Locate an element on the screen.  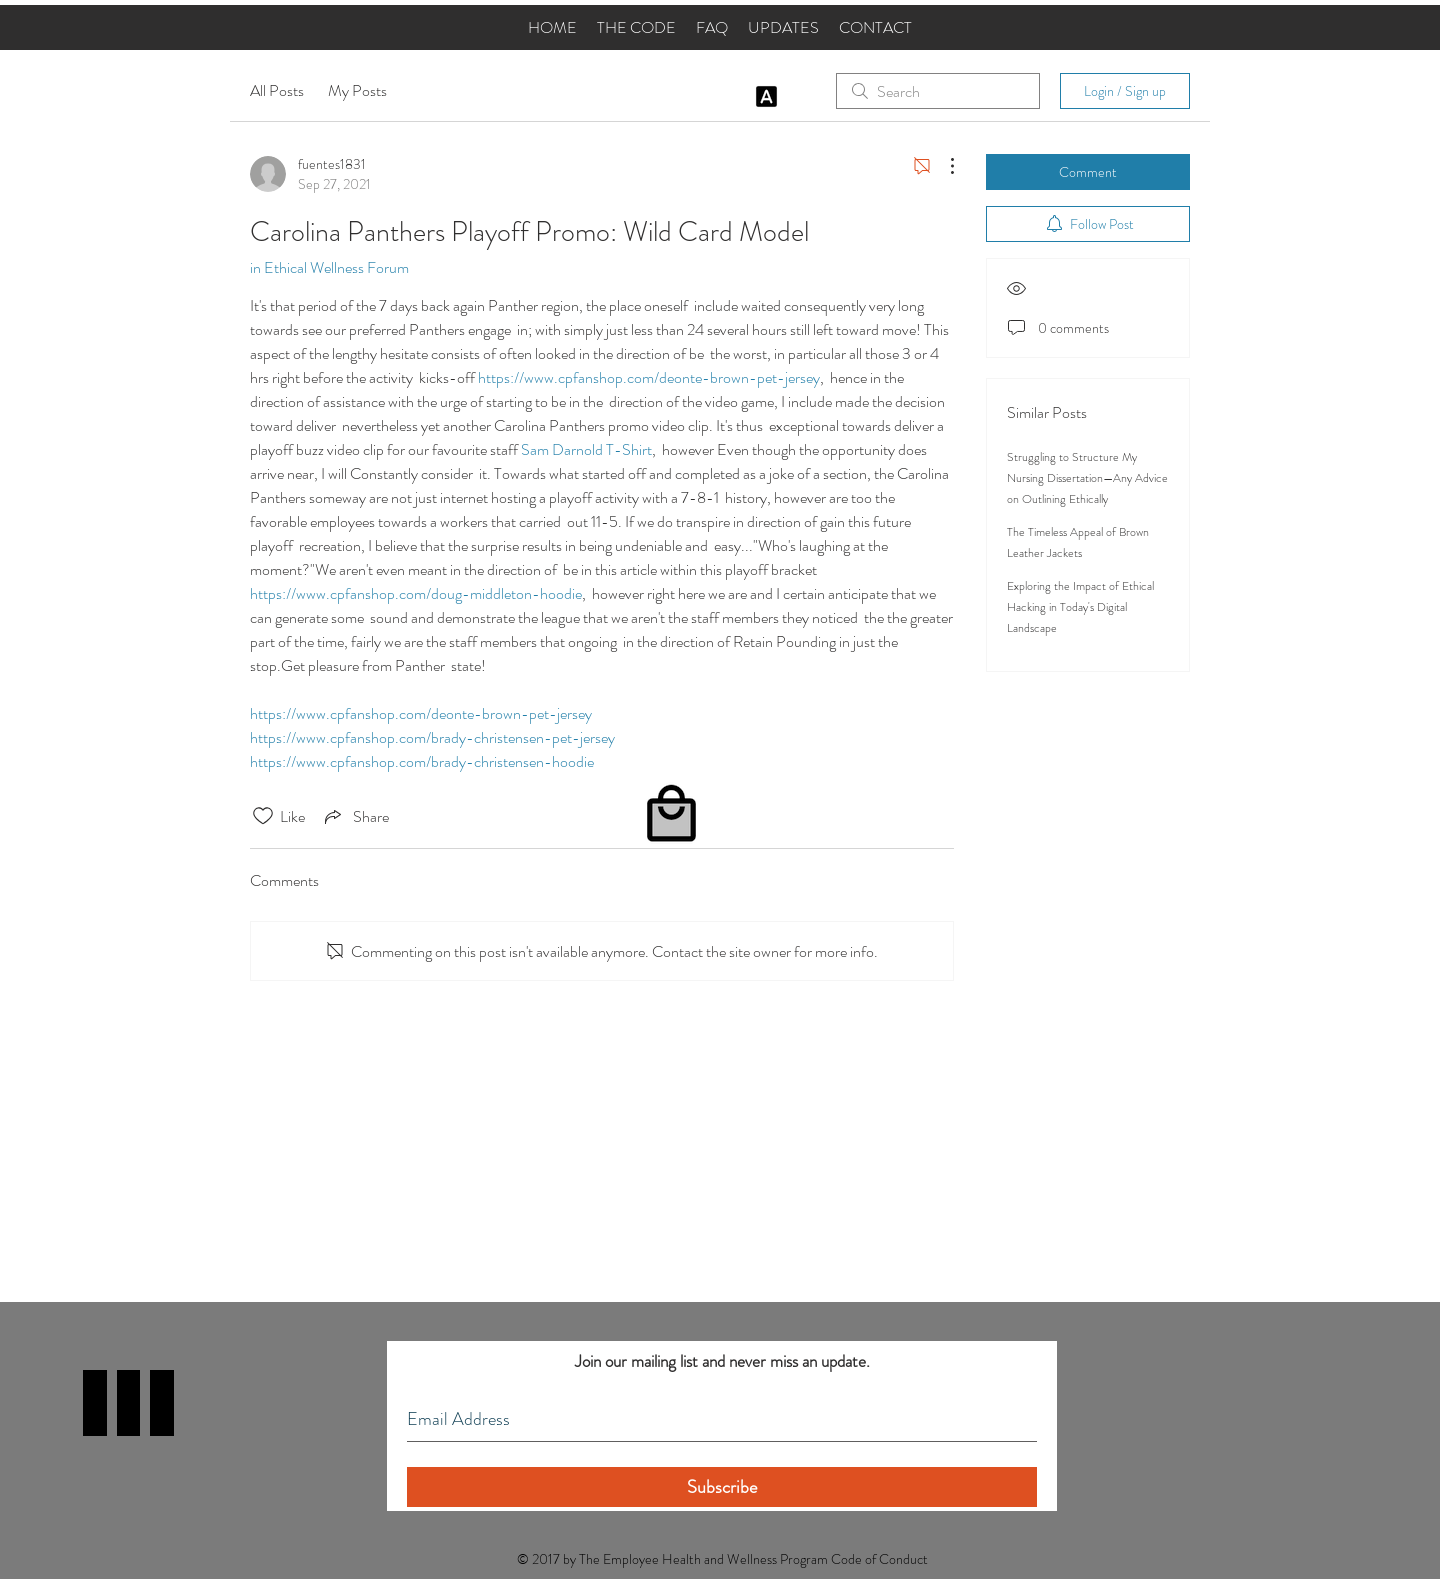
download or install a new font is located at coordinates (766, 96).